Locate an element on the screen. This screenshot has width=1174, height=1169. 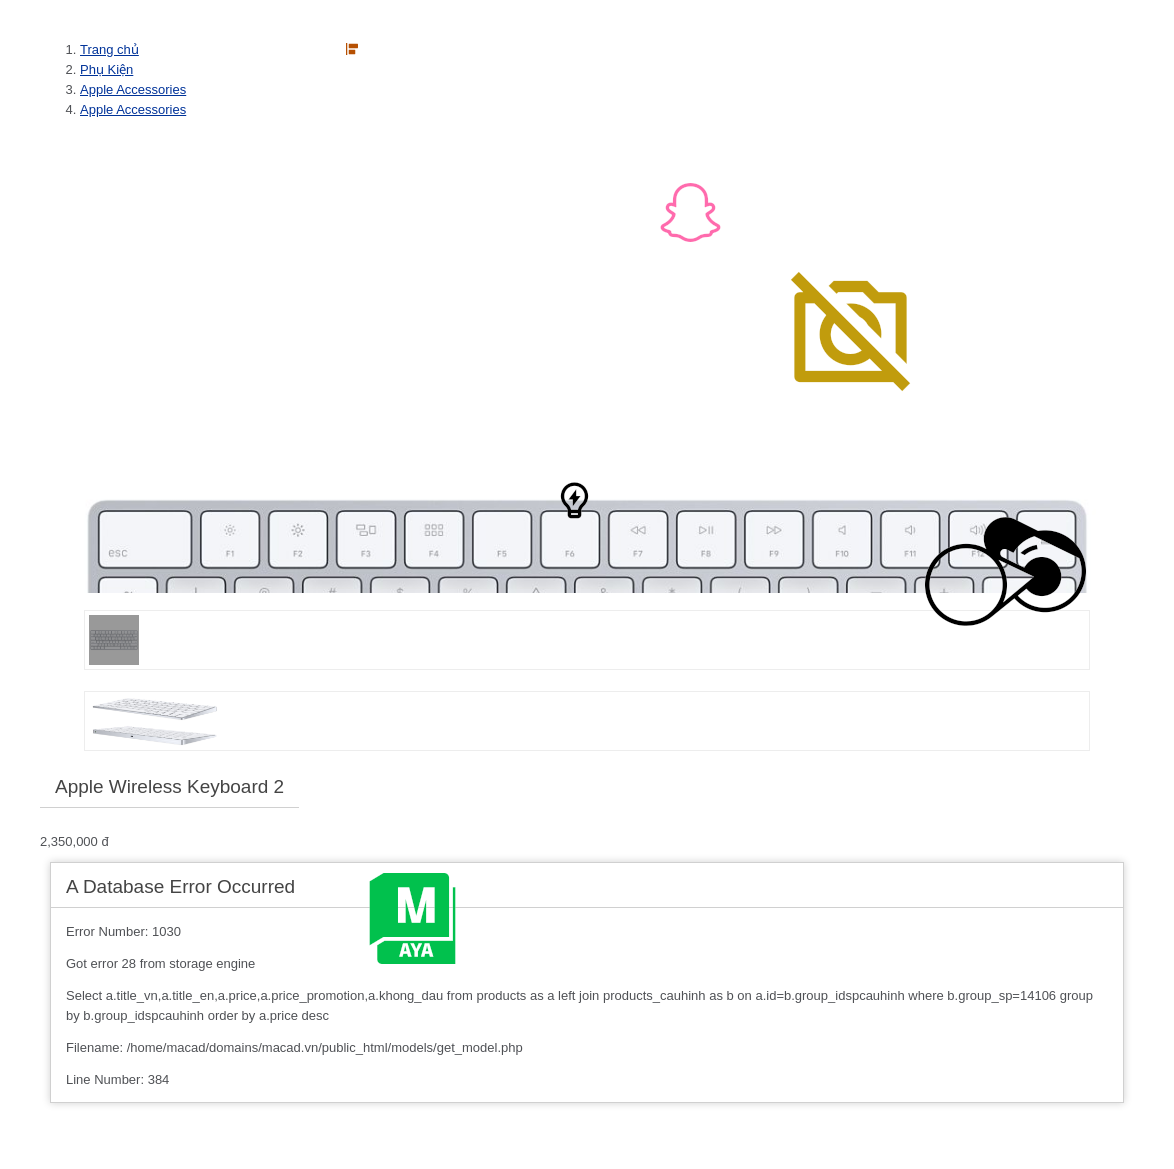
camera is disabled or turned off is located at coordinates (850, 331).